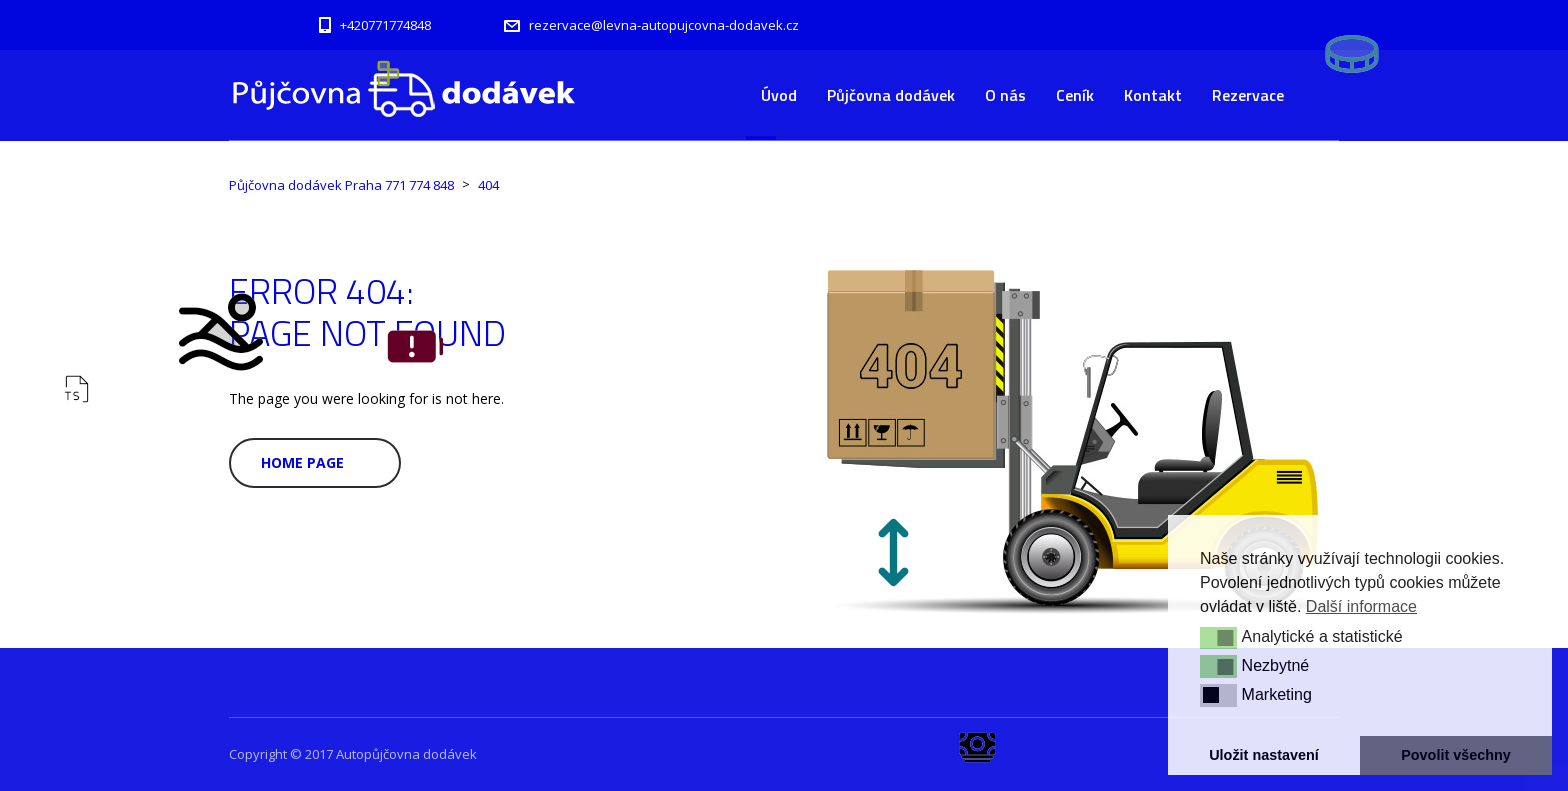 The width and height of the screenshot is (1568, 791). Describe the element at coordinates (414, 346) in the screenshot. I see `indicates low battery warning` at that location.